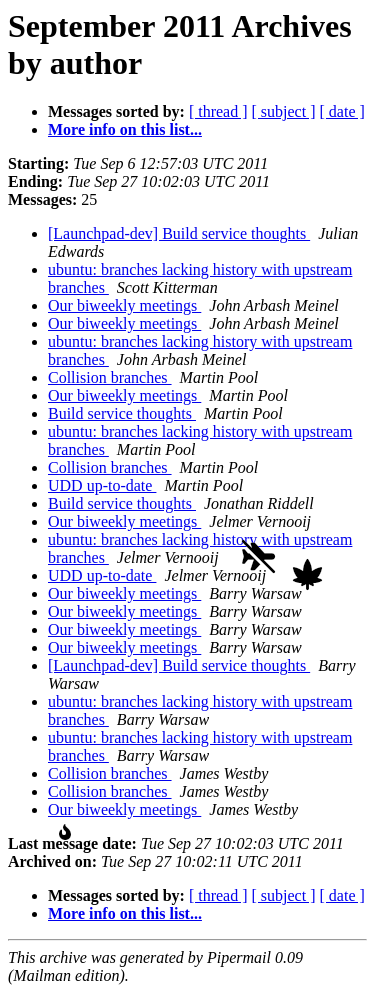 The height and width of the screenshot is (993, 375). What do you see at coordinates (307, 574) in the screenshot?
I see `indicates cannabis-related products or content` at bounding box center [307, 574].